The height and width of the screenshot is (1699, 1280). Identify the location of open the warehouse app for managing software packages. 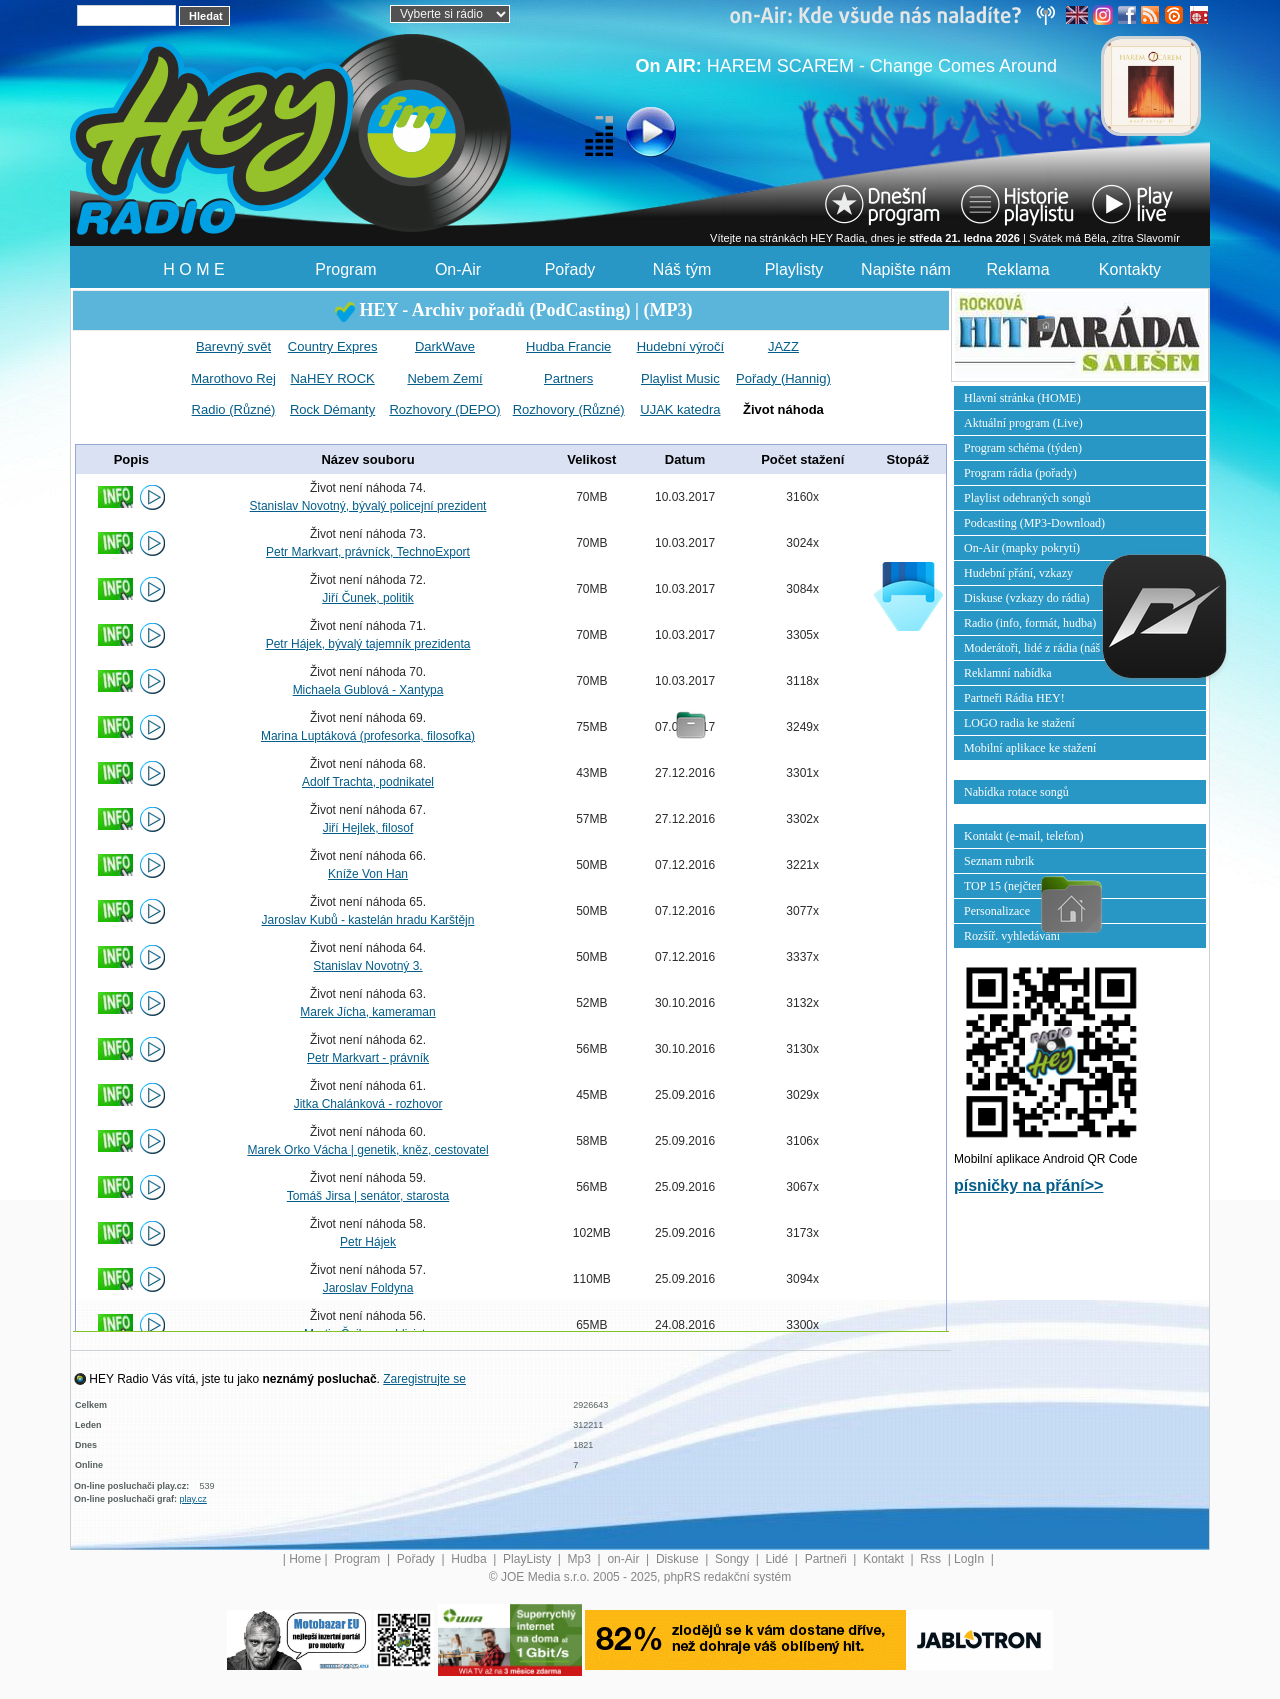
(908, 596).